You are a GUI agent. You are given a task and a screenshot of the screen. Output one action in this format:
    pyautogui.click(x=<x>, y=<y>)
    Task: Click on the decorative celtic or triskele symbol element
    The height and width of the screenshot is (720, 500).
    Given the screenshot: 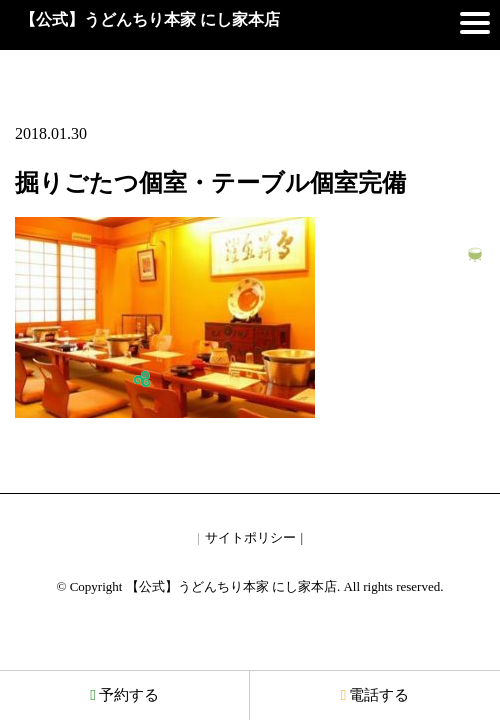 What is the action you would take?
    pyautogui.click(x=142, y=379)
    